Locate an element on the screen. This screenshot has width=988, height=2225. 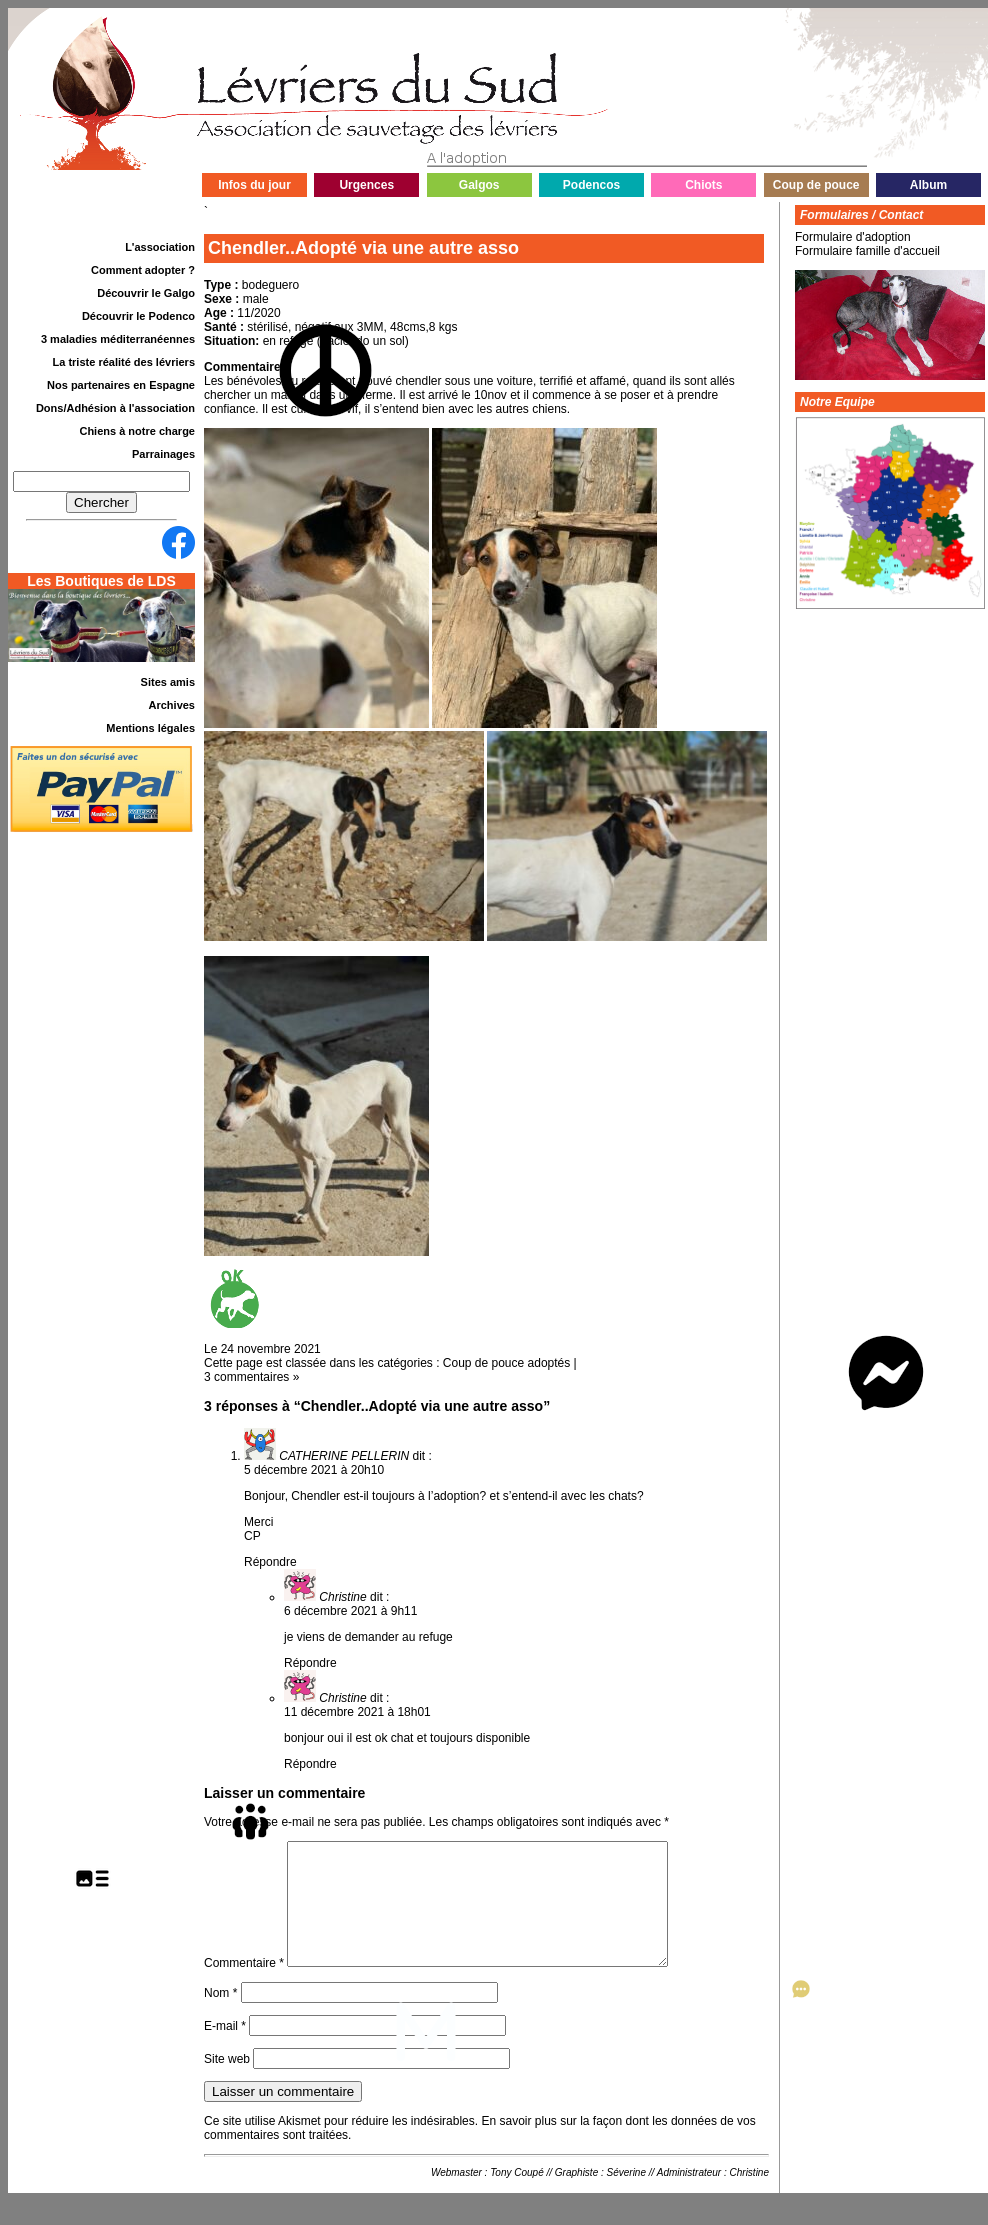
open Facebook Messenger is located at coordinates (886, 1373).